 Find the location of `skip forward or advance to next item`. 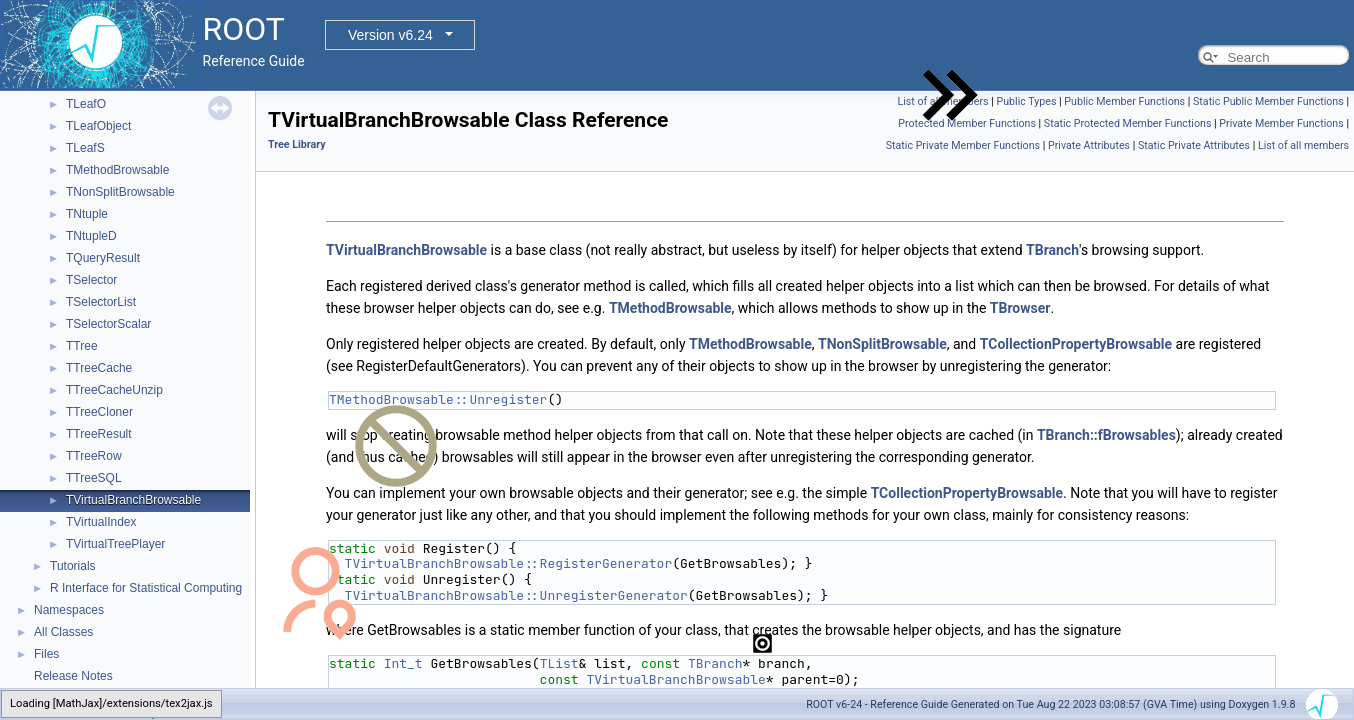

skip forward or advance to next item is located at coordinates (948, 95).